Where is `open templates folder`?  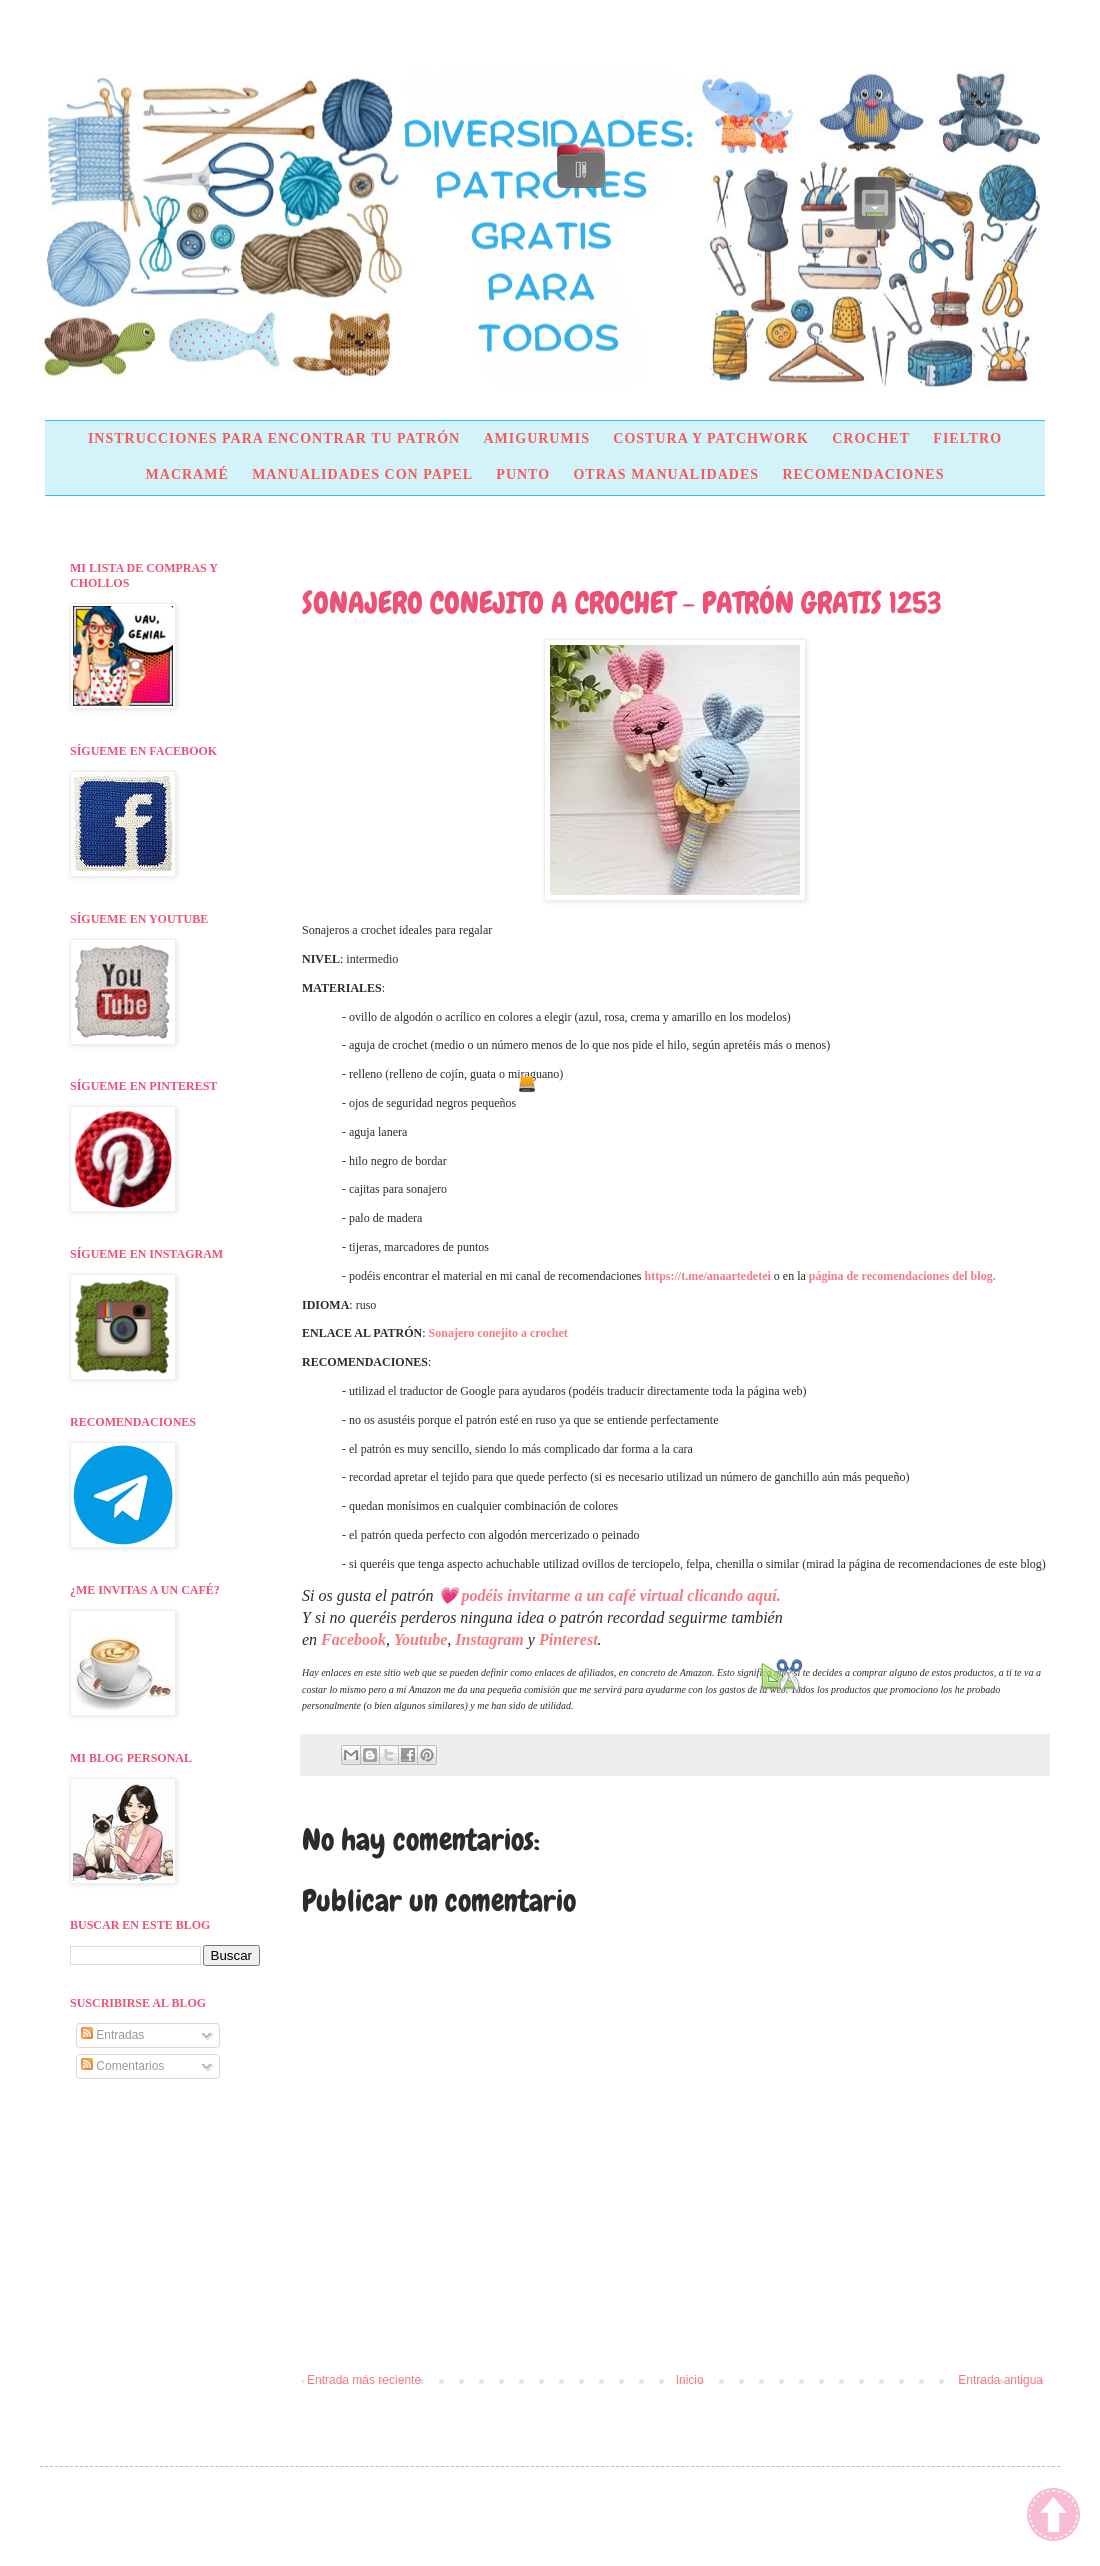 open templates folder is located at coordinates (581, 166).